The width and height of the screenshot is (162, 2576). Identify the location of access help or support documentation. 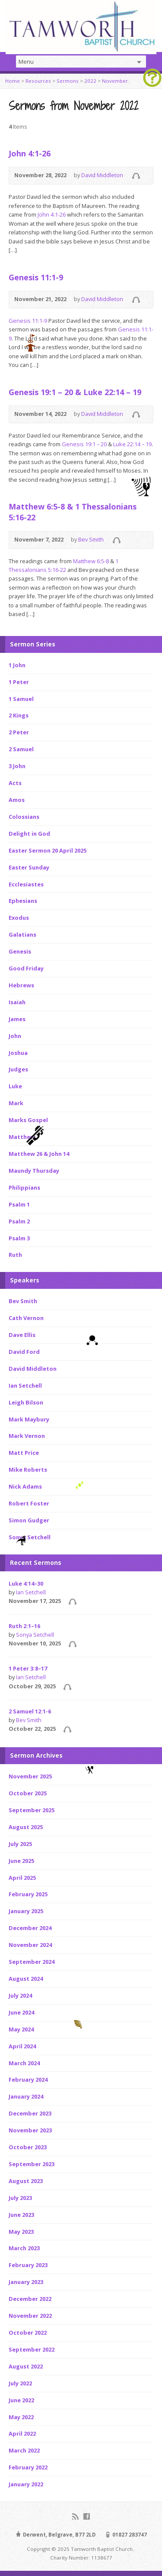
(152, 78).